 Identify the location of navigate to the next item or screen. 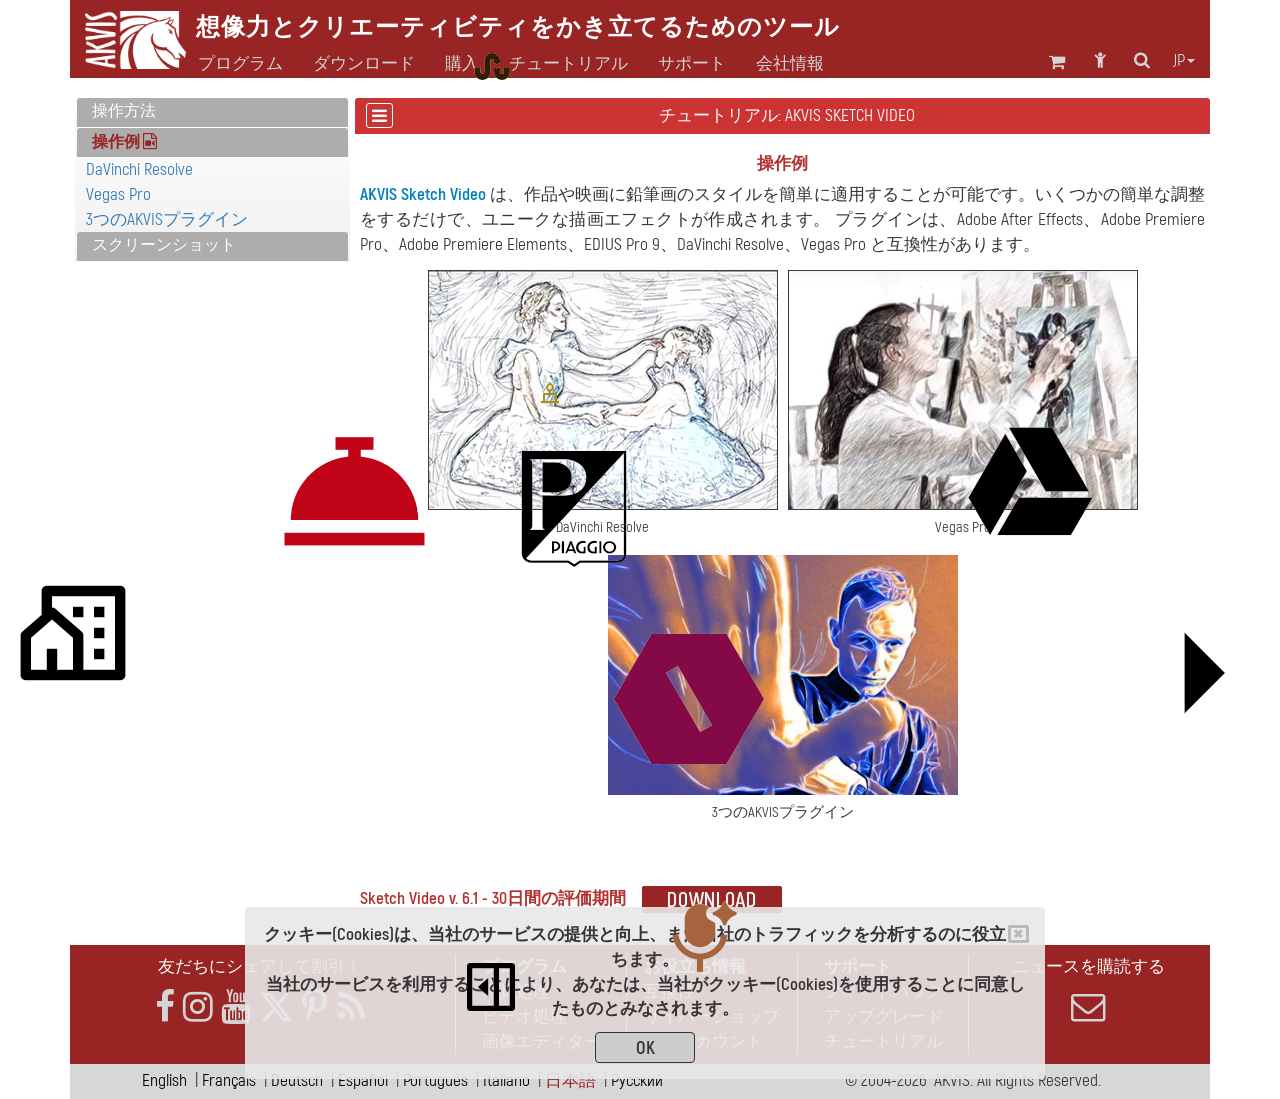
(1198, 673).